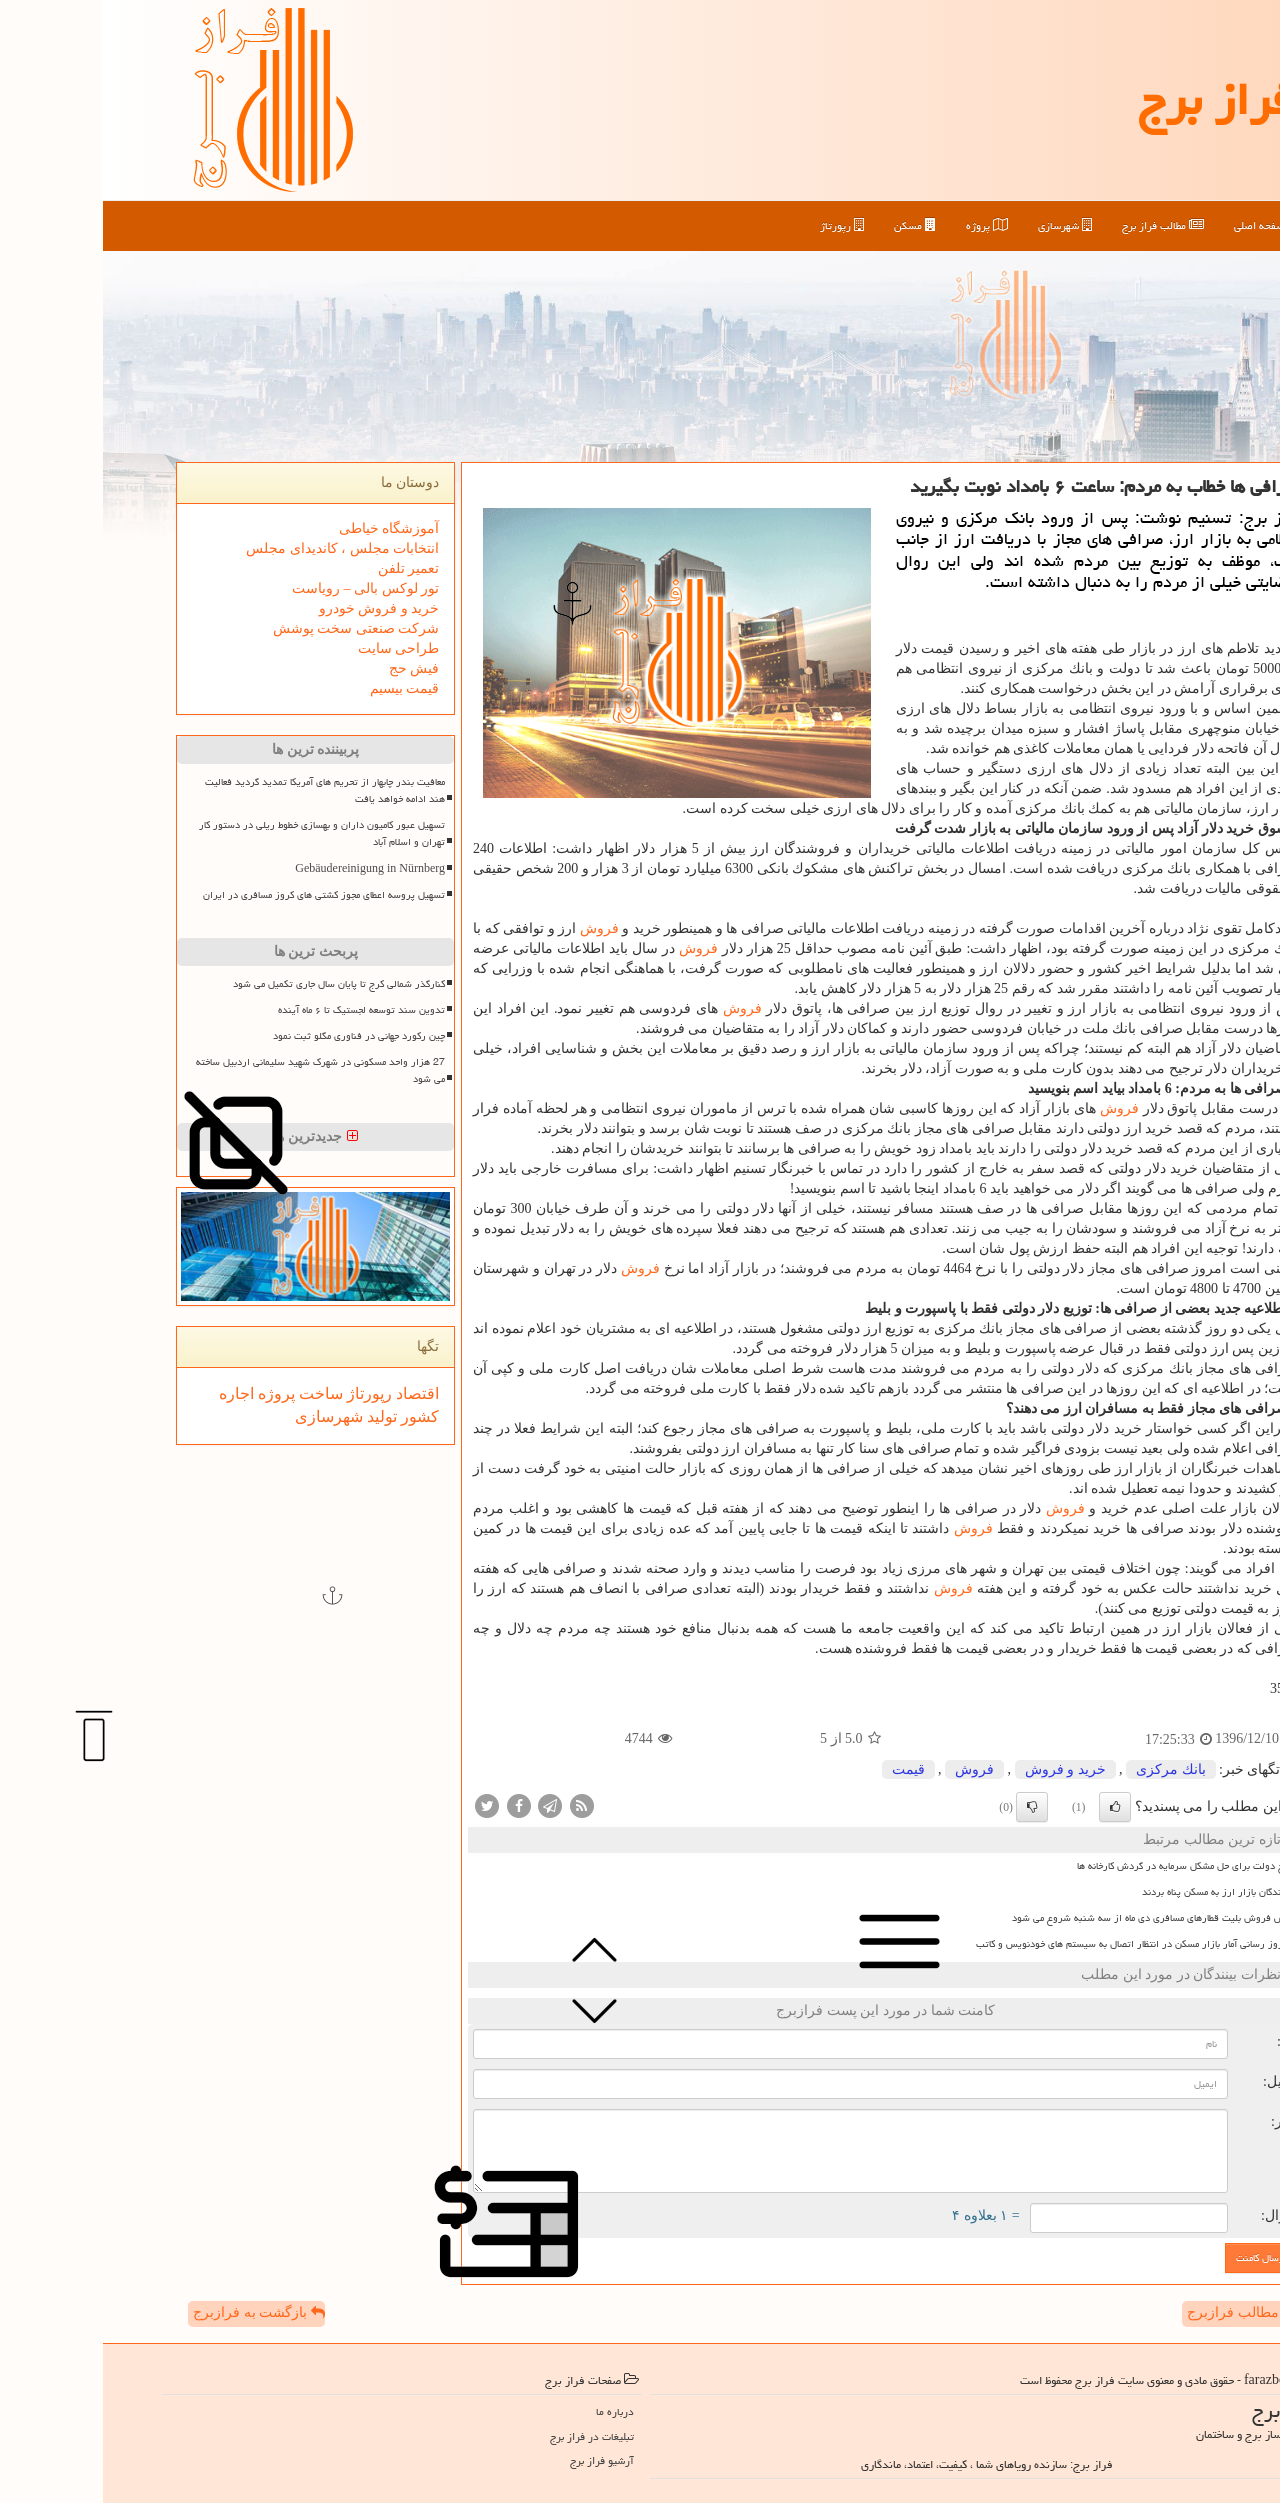  Describe the element at coordinates (572, 602) in the screenshot. I see `anchor link to a specific section on the page` at that location.